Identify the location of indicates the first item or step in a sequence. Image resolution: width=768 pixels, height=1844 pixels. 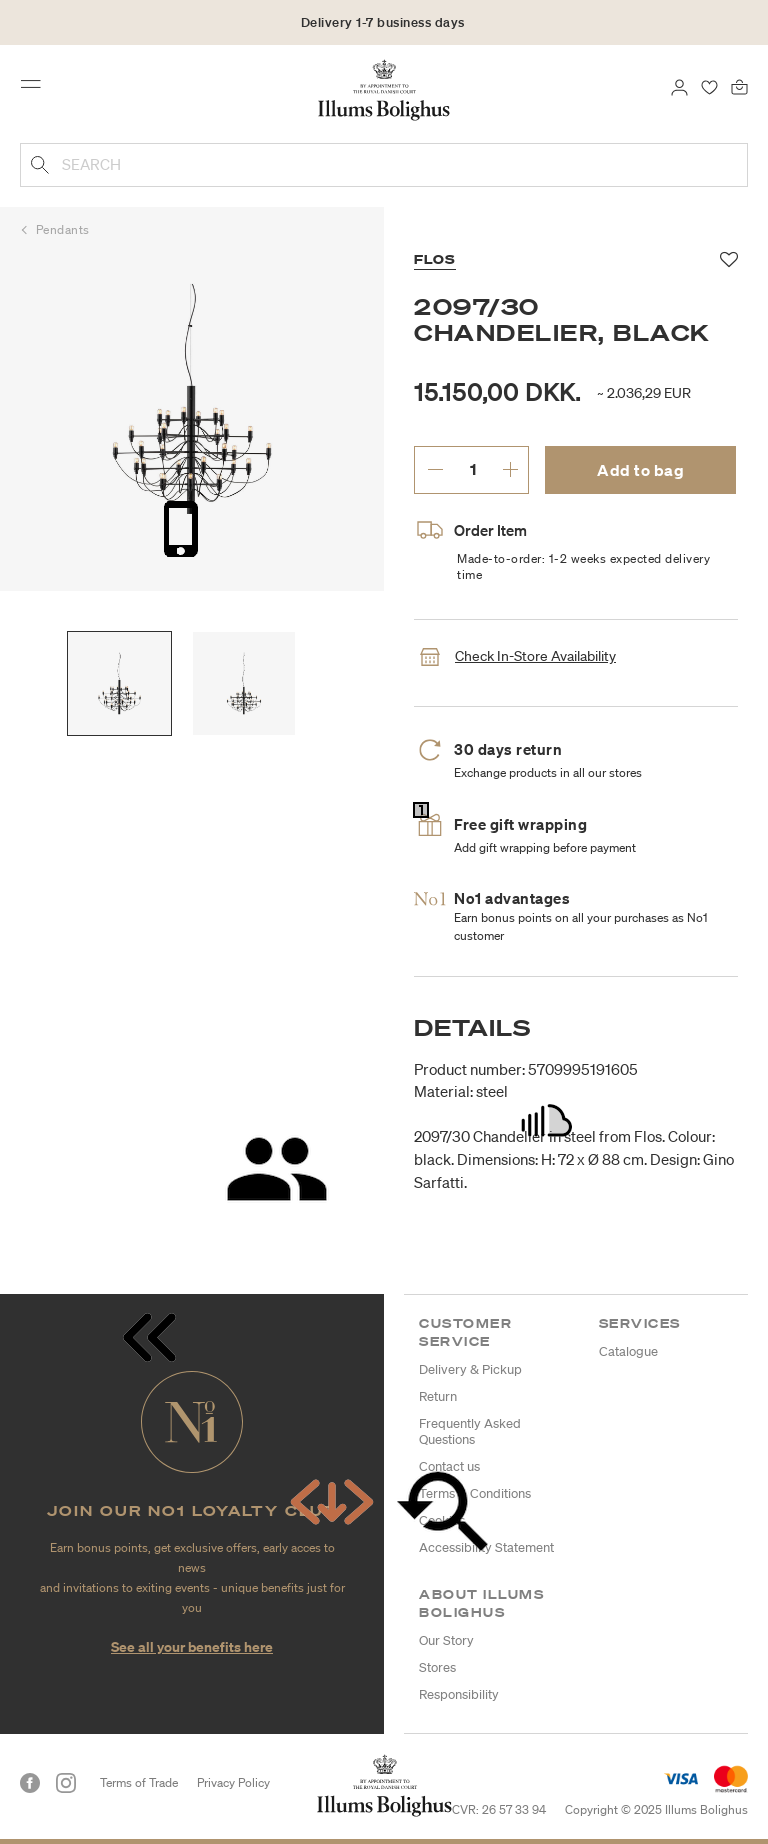
(421, 810).